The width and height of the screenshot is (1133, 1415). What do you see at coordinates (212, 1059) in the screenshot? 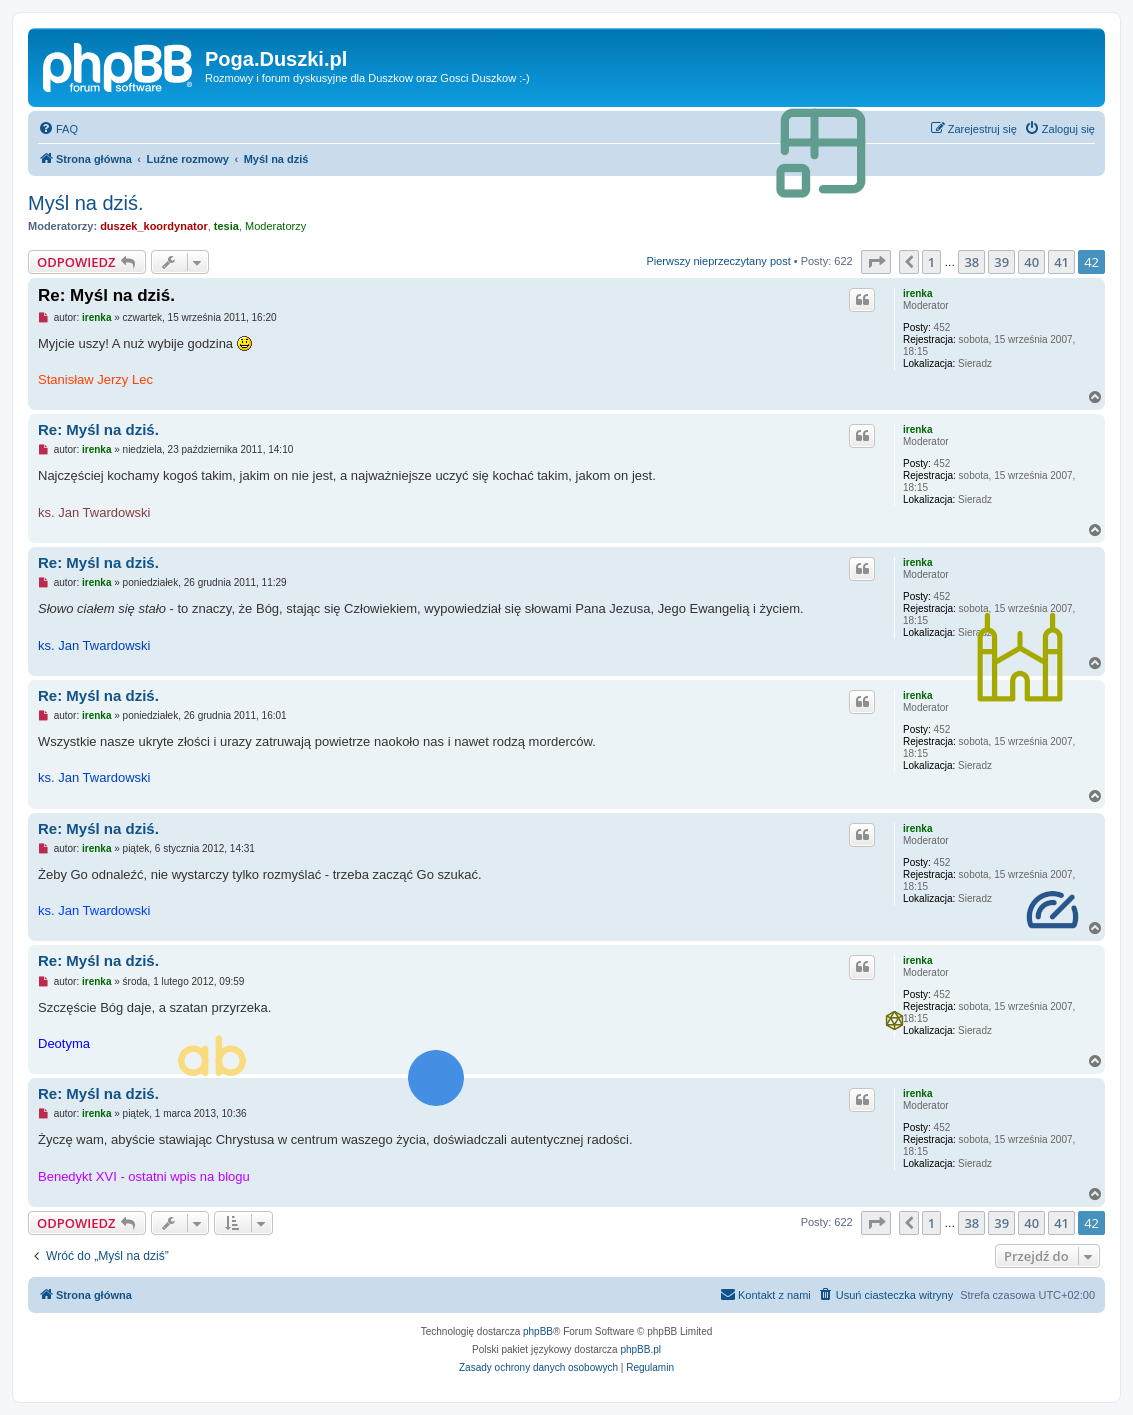
I see `convert text to lowercase` at bounding box center [212, 1059].